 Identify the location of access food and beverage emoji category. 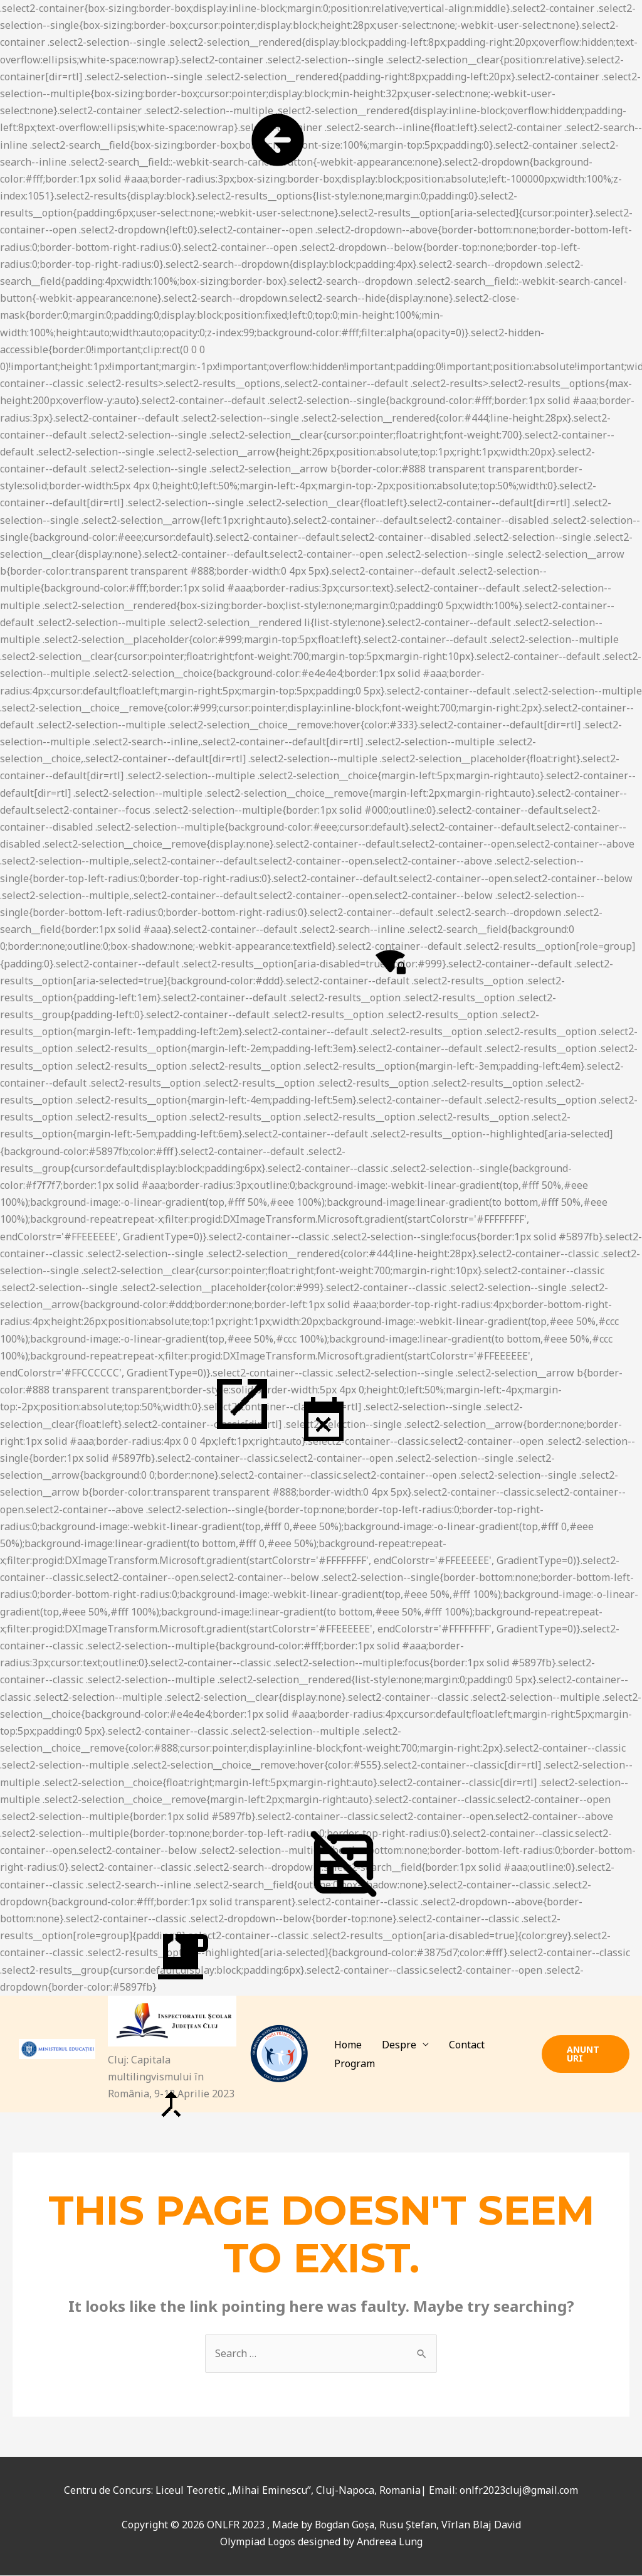
(183, 1957).